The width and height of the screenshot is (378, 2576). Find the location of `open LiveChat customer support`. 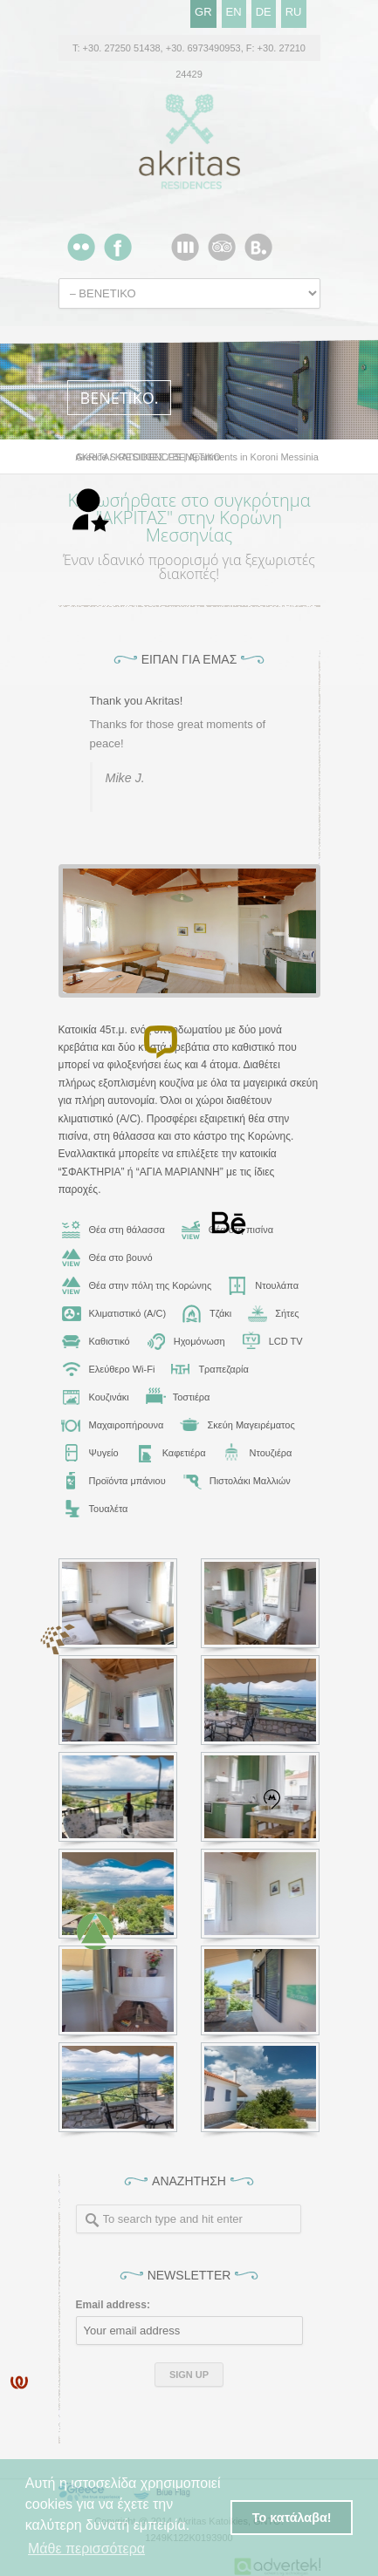

open LiveChat customer support is located at coordinates (161, 1042).